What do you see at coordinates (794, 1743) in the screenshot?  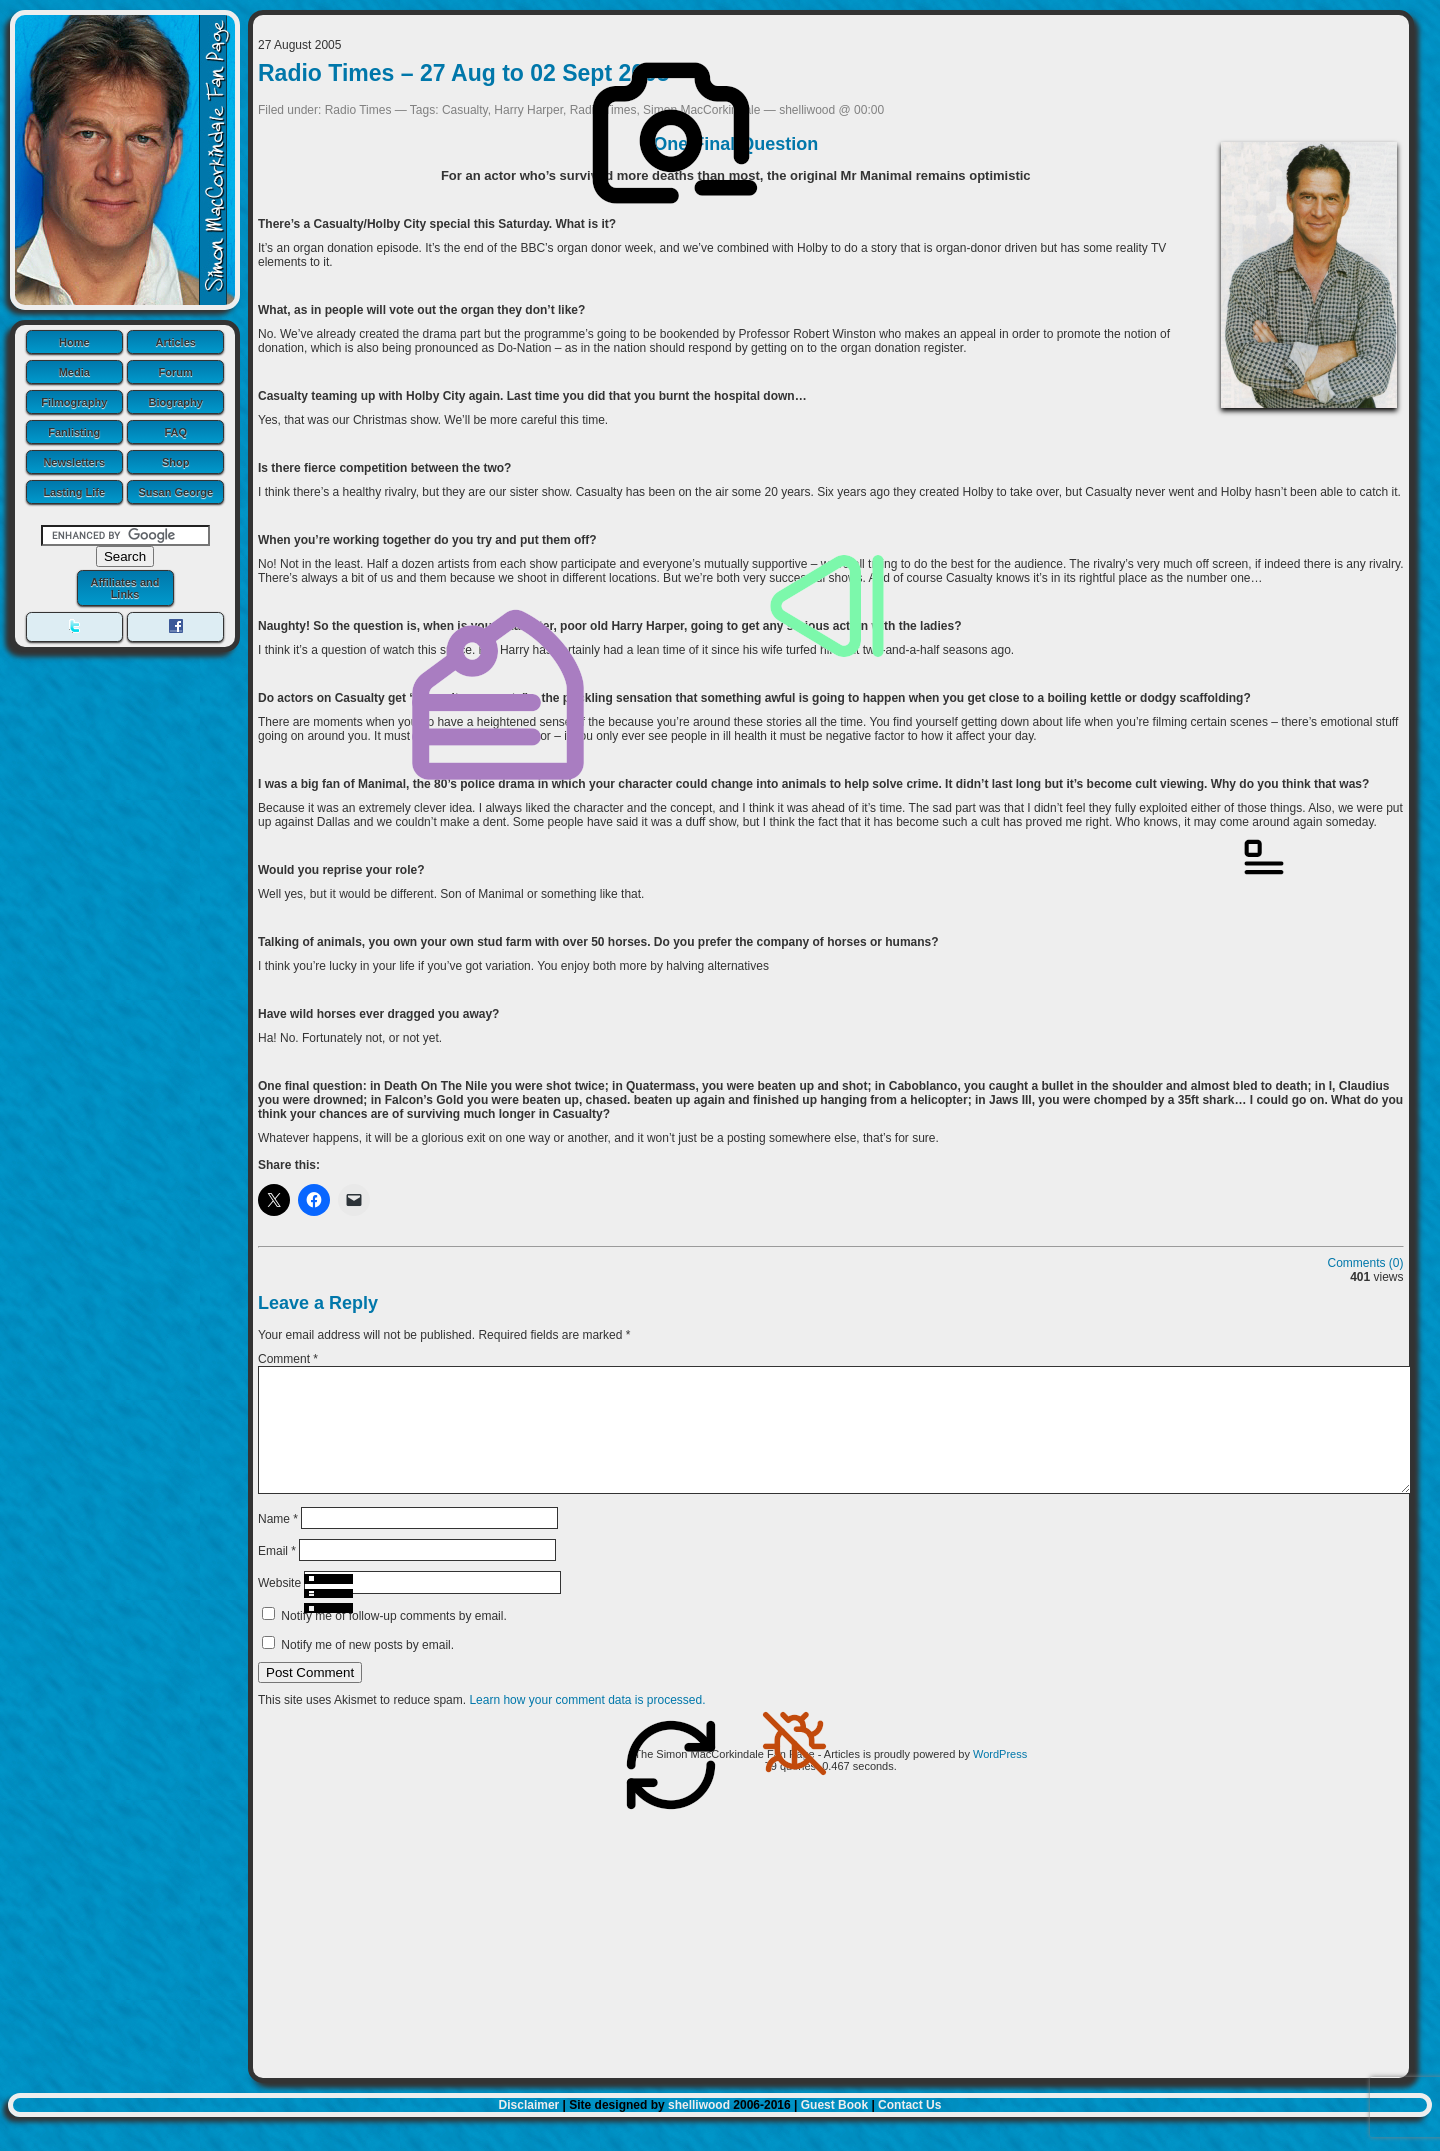 I see `disable bug tracking or error reporting` at bounding box center [794, 1743].